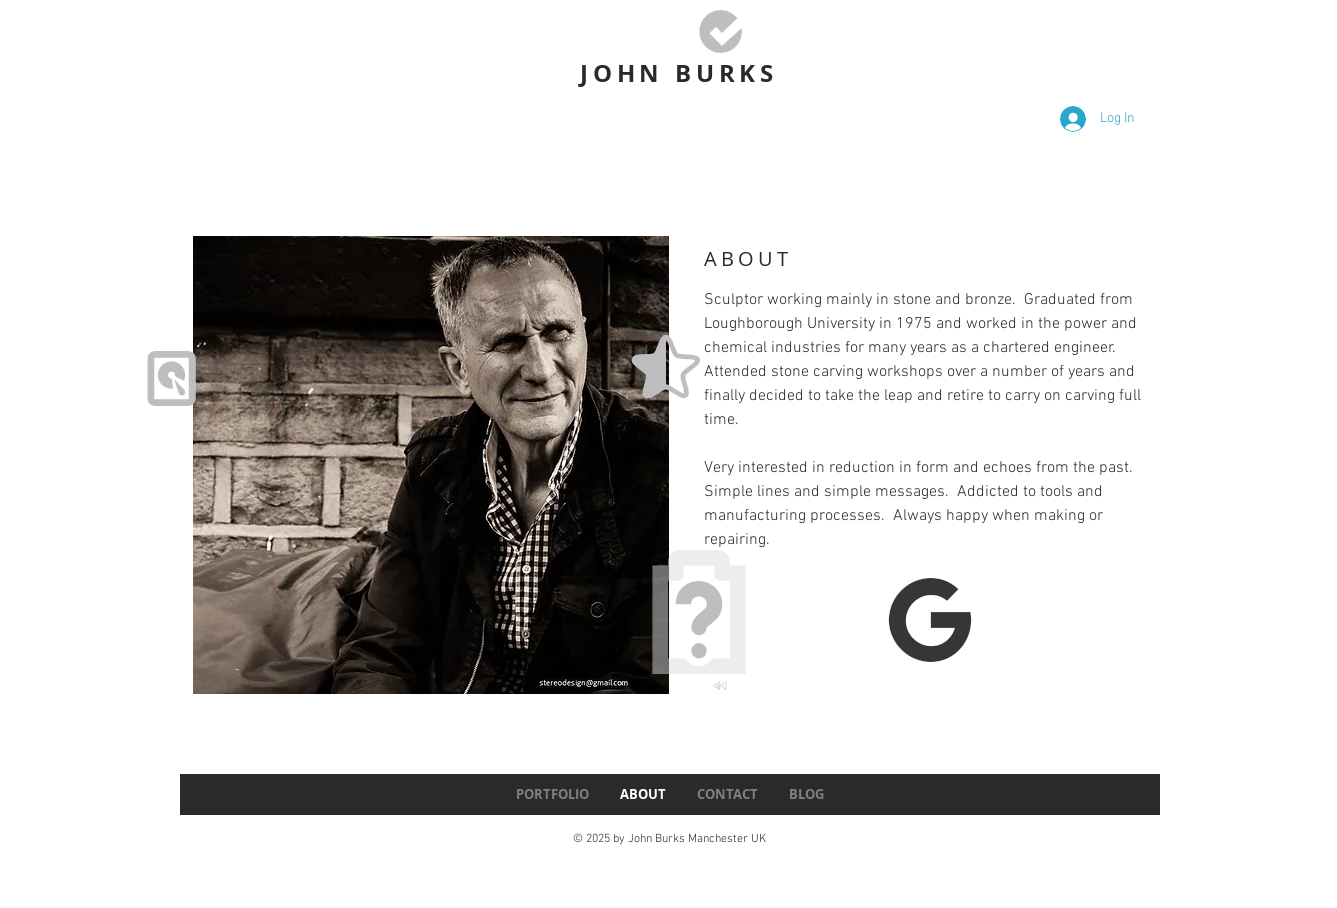  I want to click on rewind or seek backward in media playback, so click(719, 685).